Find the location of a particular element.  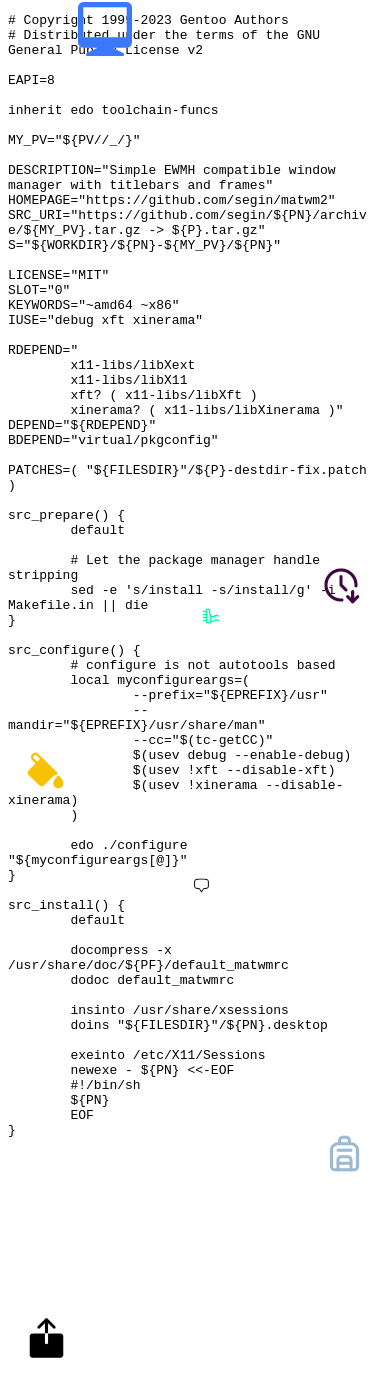

water dam or reservoir infrastructure is located at coordinates (211, 616).